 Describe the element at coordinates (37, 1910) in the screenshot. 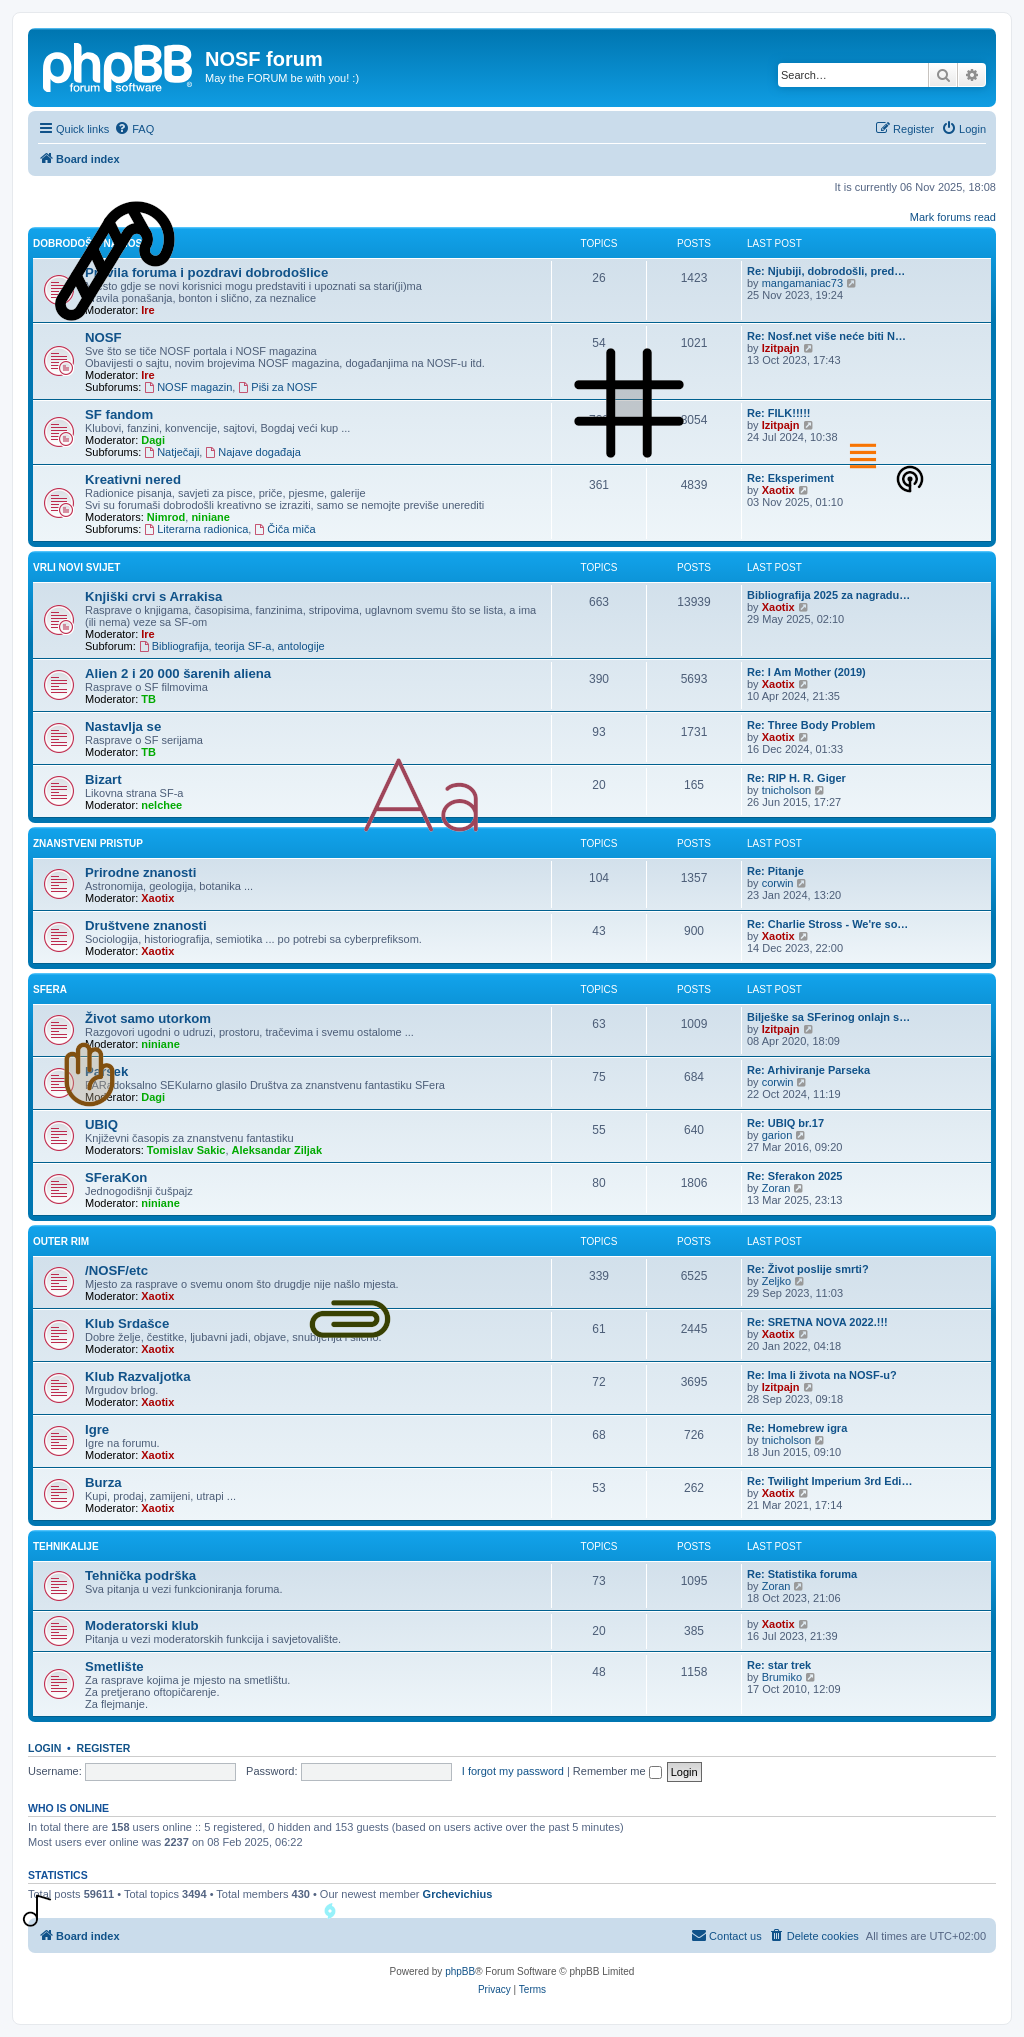

I see `play or access music` at that location.